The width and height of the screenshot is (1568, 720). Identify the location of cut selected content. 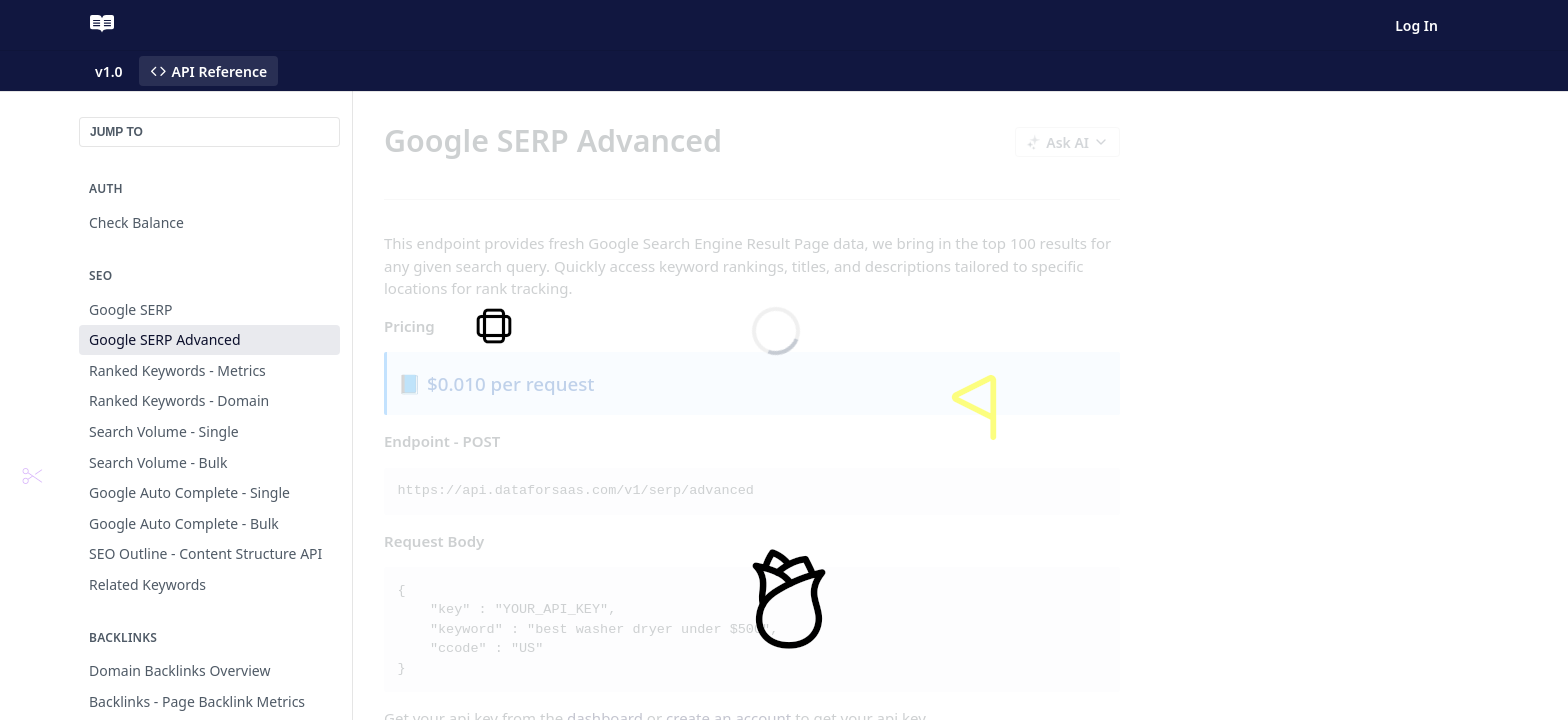
(32, 476).